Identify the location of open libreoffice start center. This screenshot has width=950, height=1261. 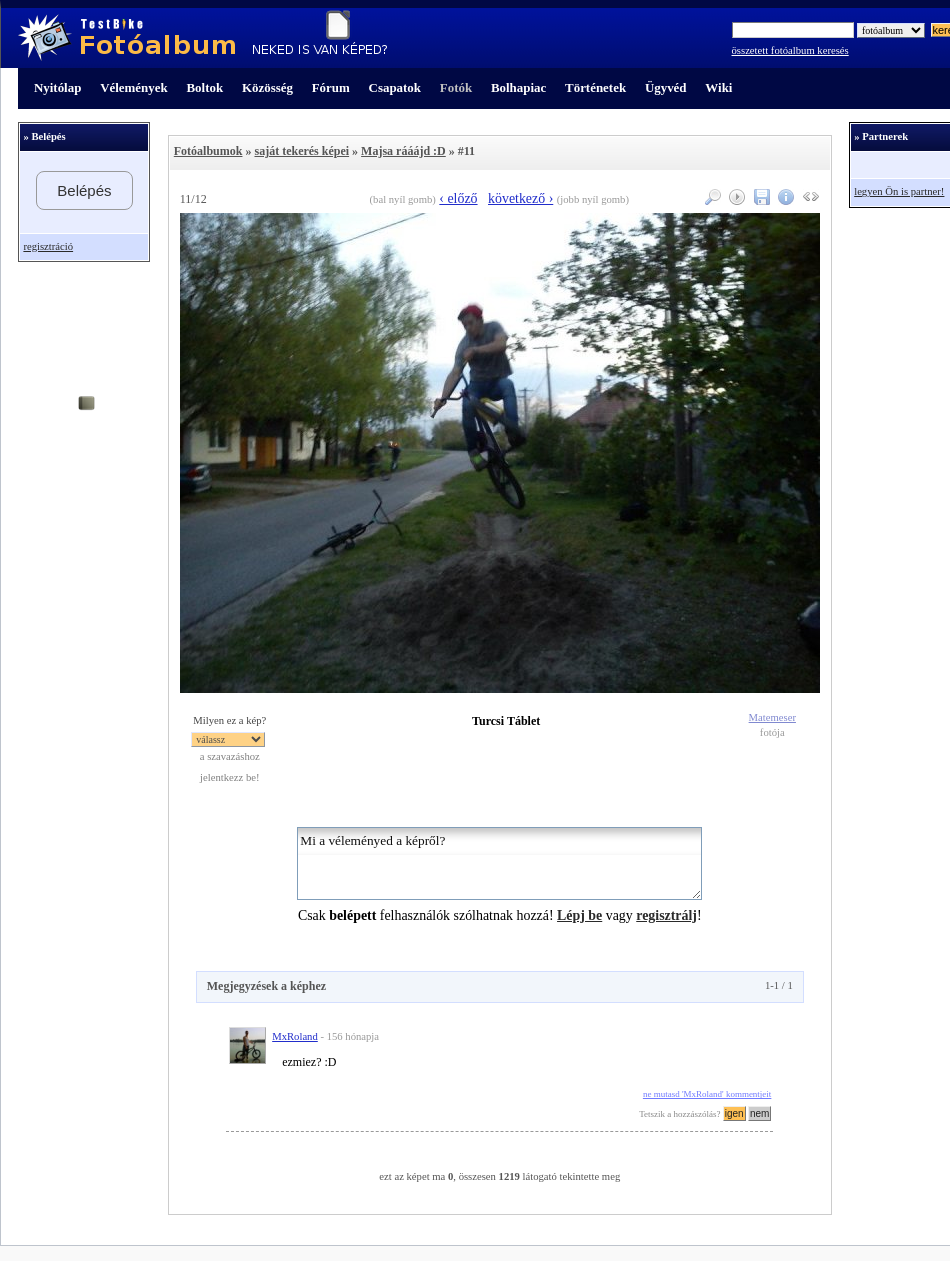
(338, 25).